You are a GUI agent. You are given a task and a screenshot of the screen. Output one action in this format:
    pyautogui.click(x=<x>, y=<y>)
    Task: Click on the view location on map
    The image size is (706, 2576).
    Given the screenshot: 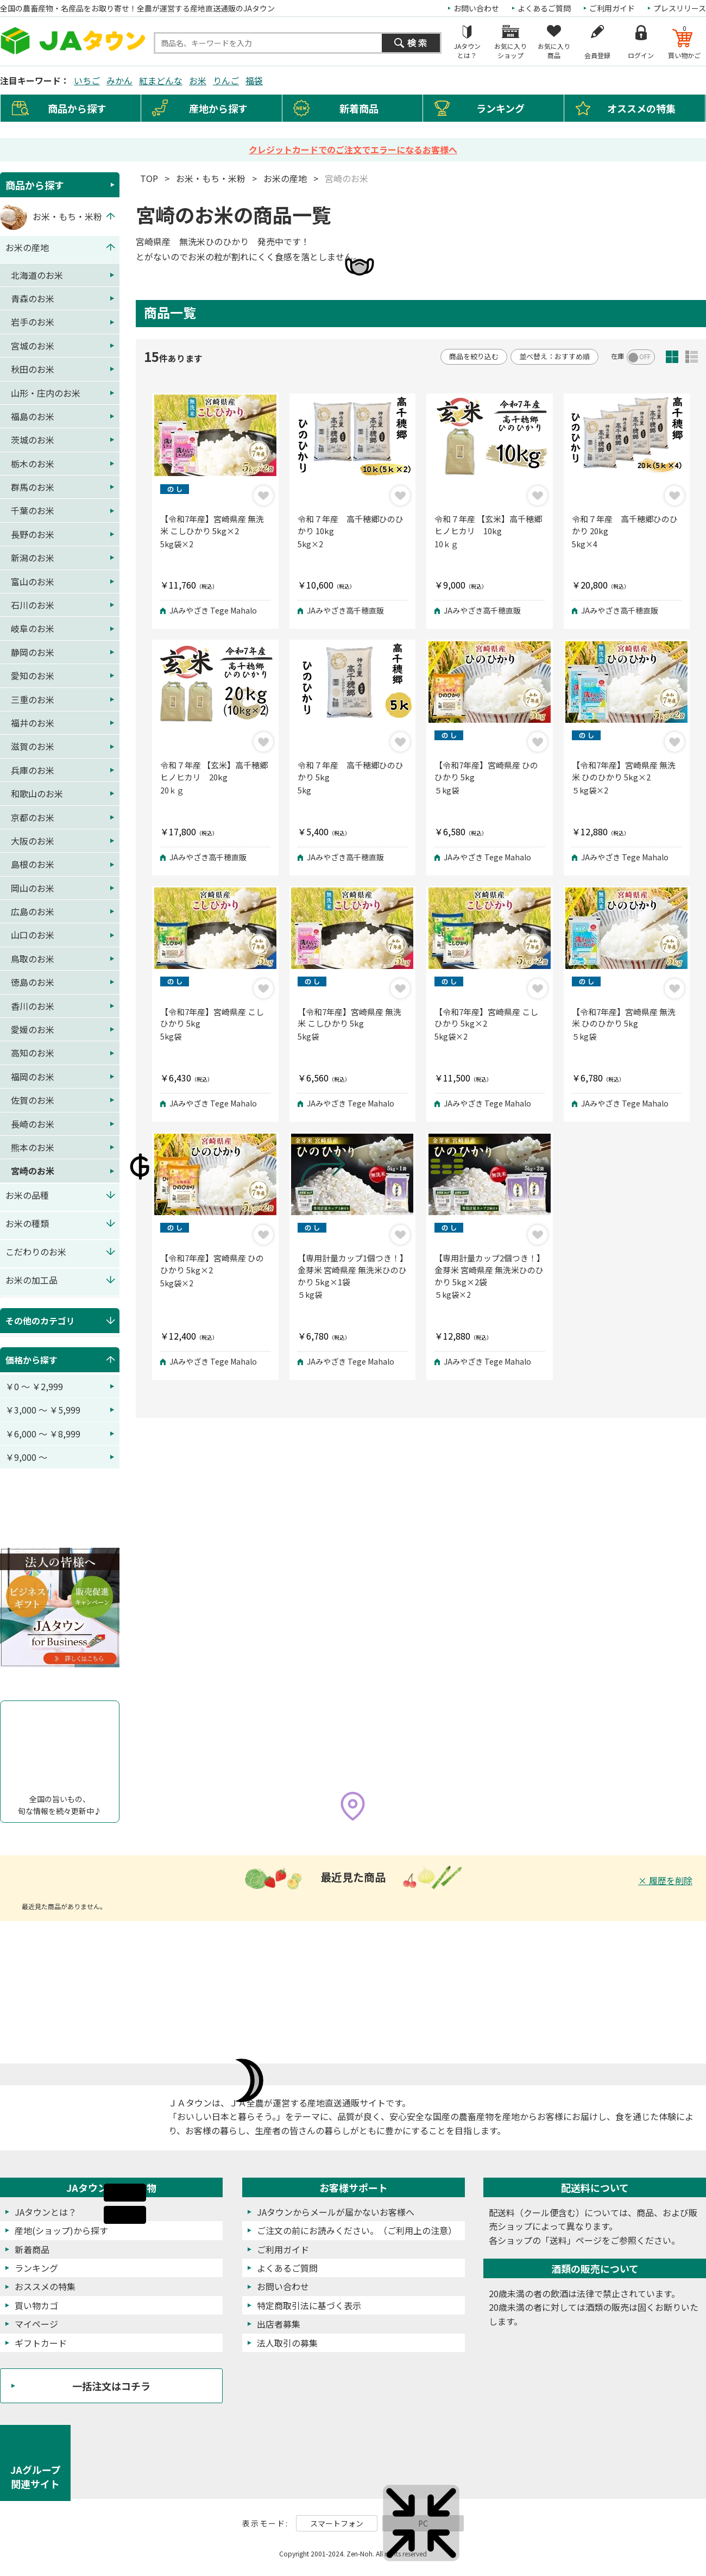 What is the action you would take?
    pyautogui.click(x=352, y=1806)
    